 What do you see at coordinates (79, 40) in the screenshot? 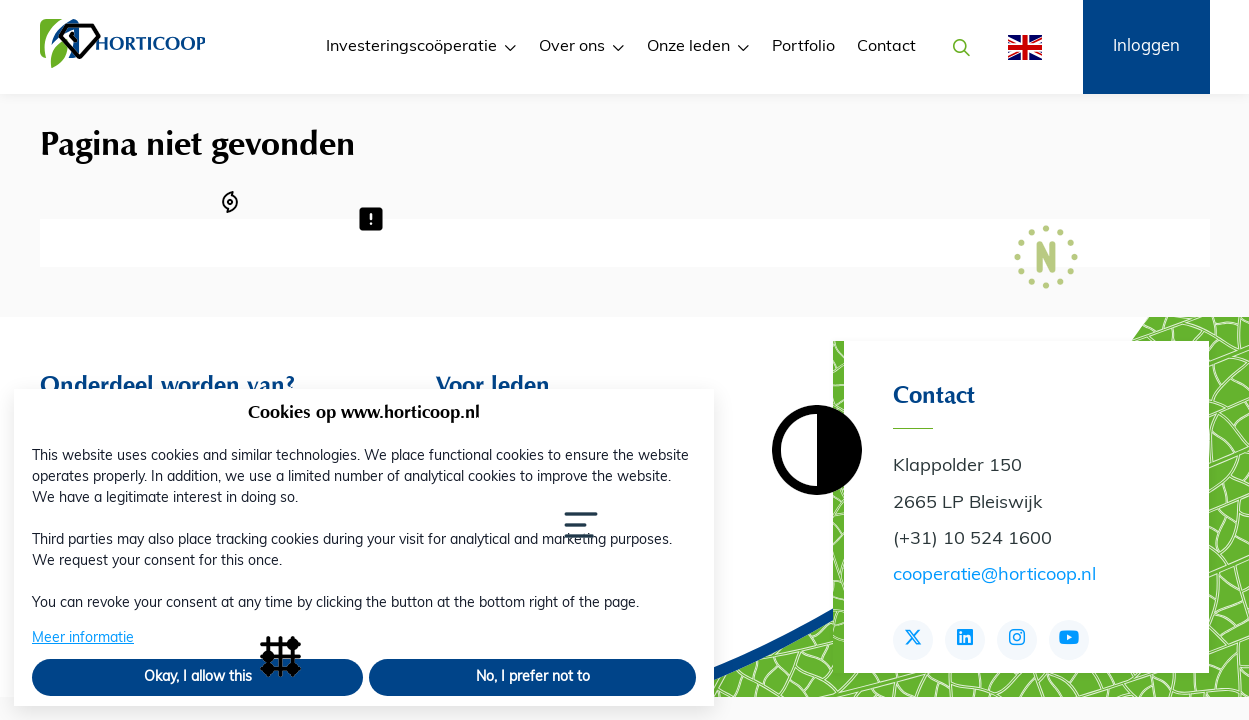
I see `indicates premium or pro membership status` at bounding box center [79, 40].